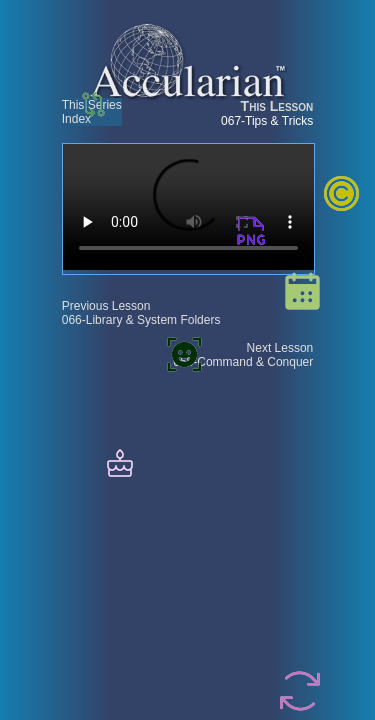 The width and height of the screenshot is (375, 720). What do you see at coordinates (93, 104) in the screenshot?
I see `compare branches or code versions` at bounding box center [93, 104].